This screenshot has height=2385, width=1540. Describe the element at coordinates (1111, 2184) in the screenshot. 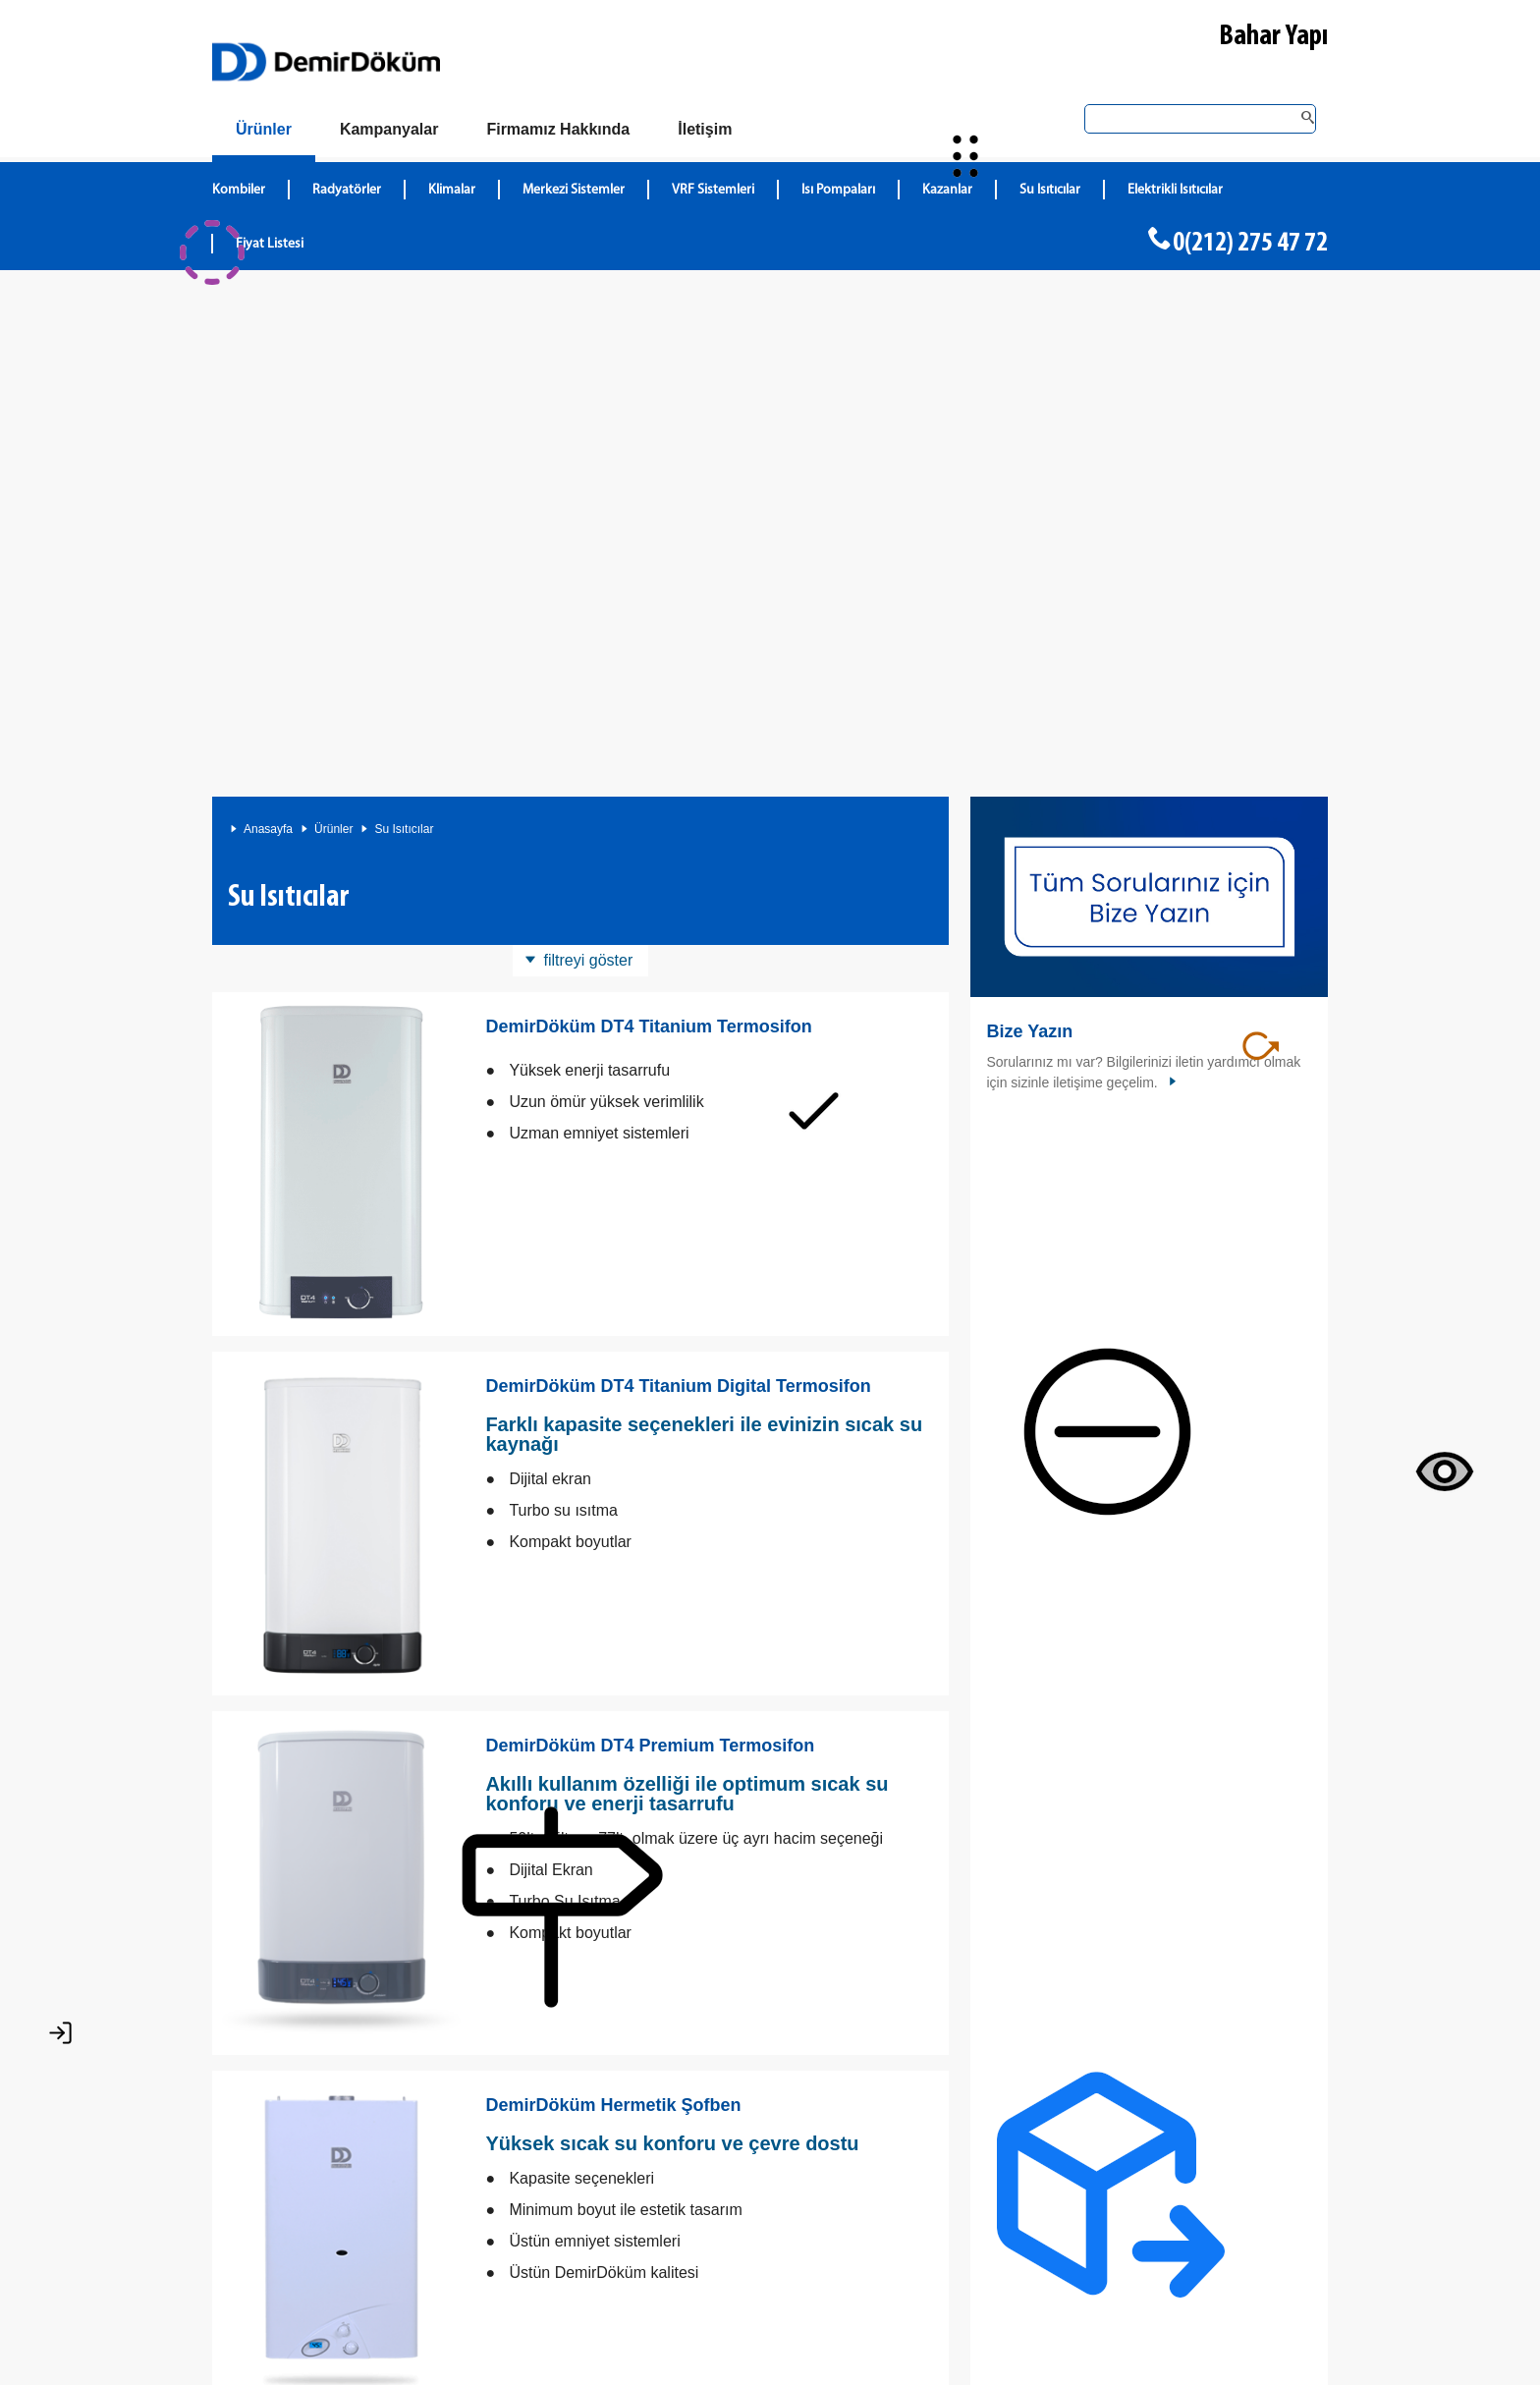

I see `view packages that depend on this repository` at that location.